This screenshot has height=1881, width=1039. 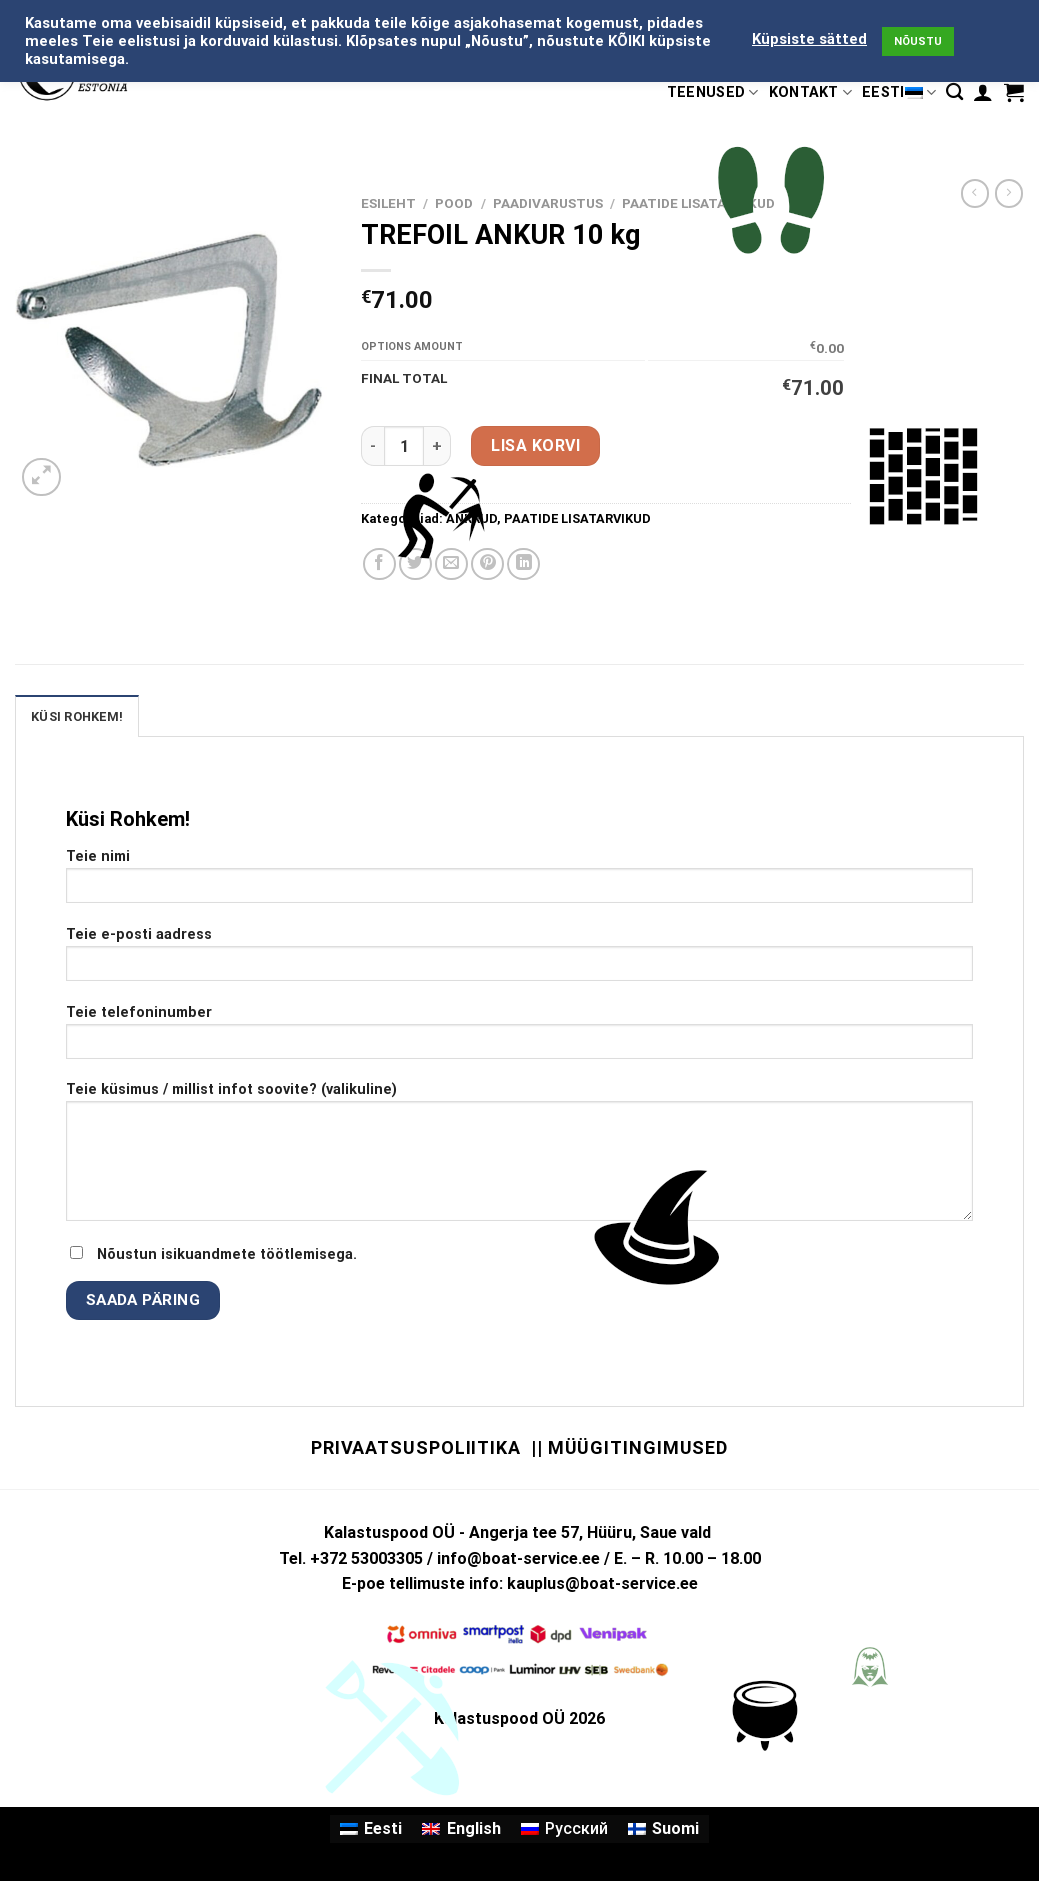 What do you see at coordinates (392, 1728) in the screenshot?
I see `dig-dug game icon` at bounding box center [392, 1728].